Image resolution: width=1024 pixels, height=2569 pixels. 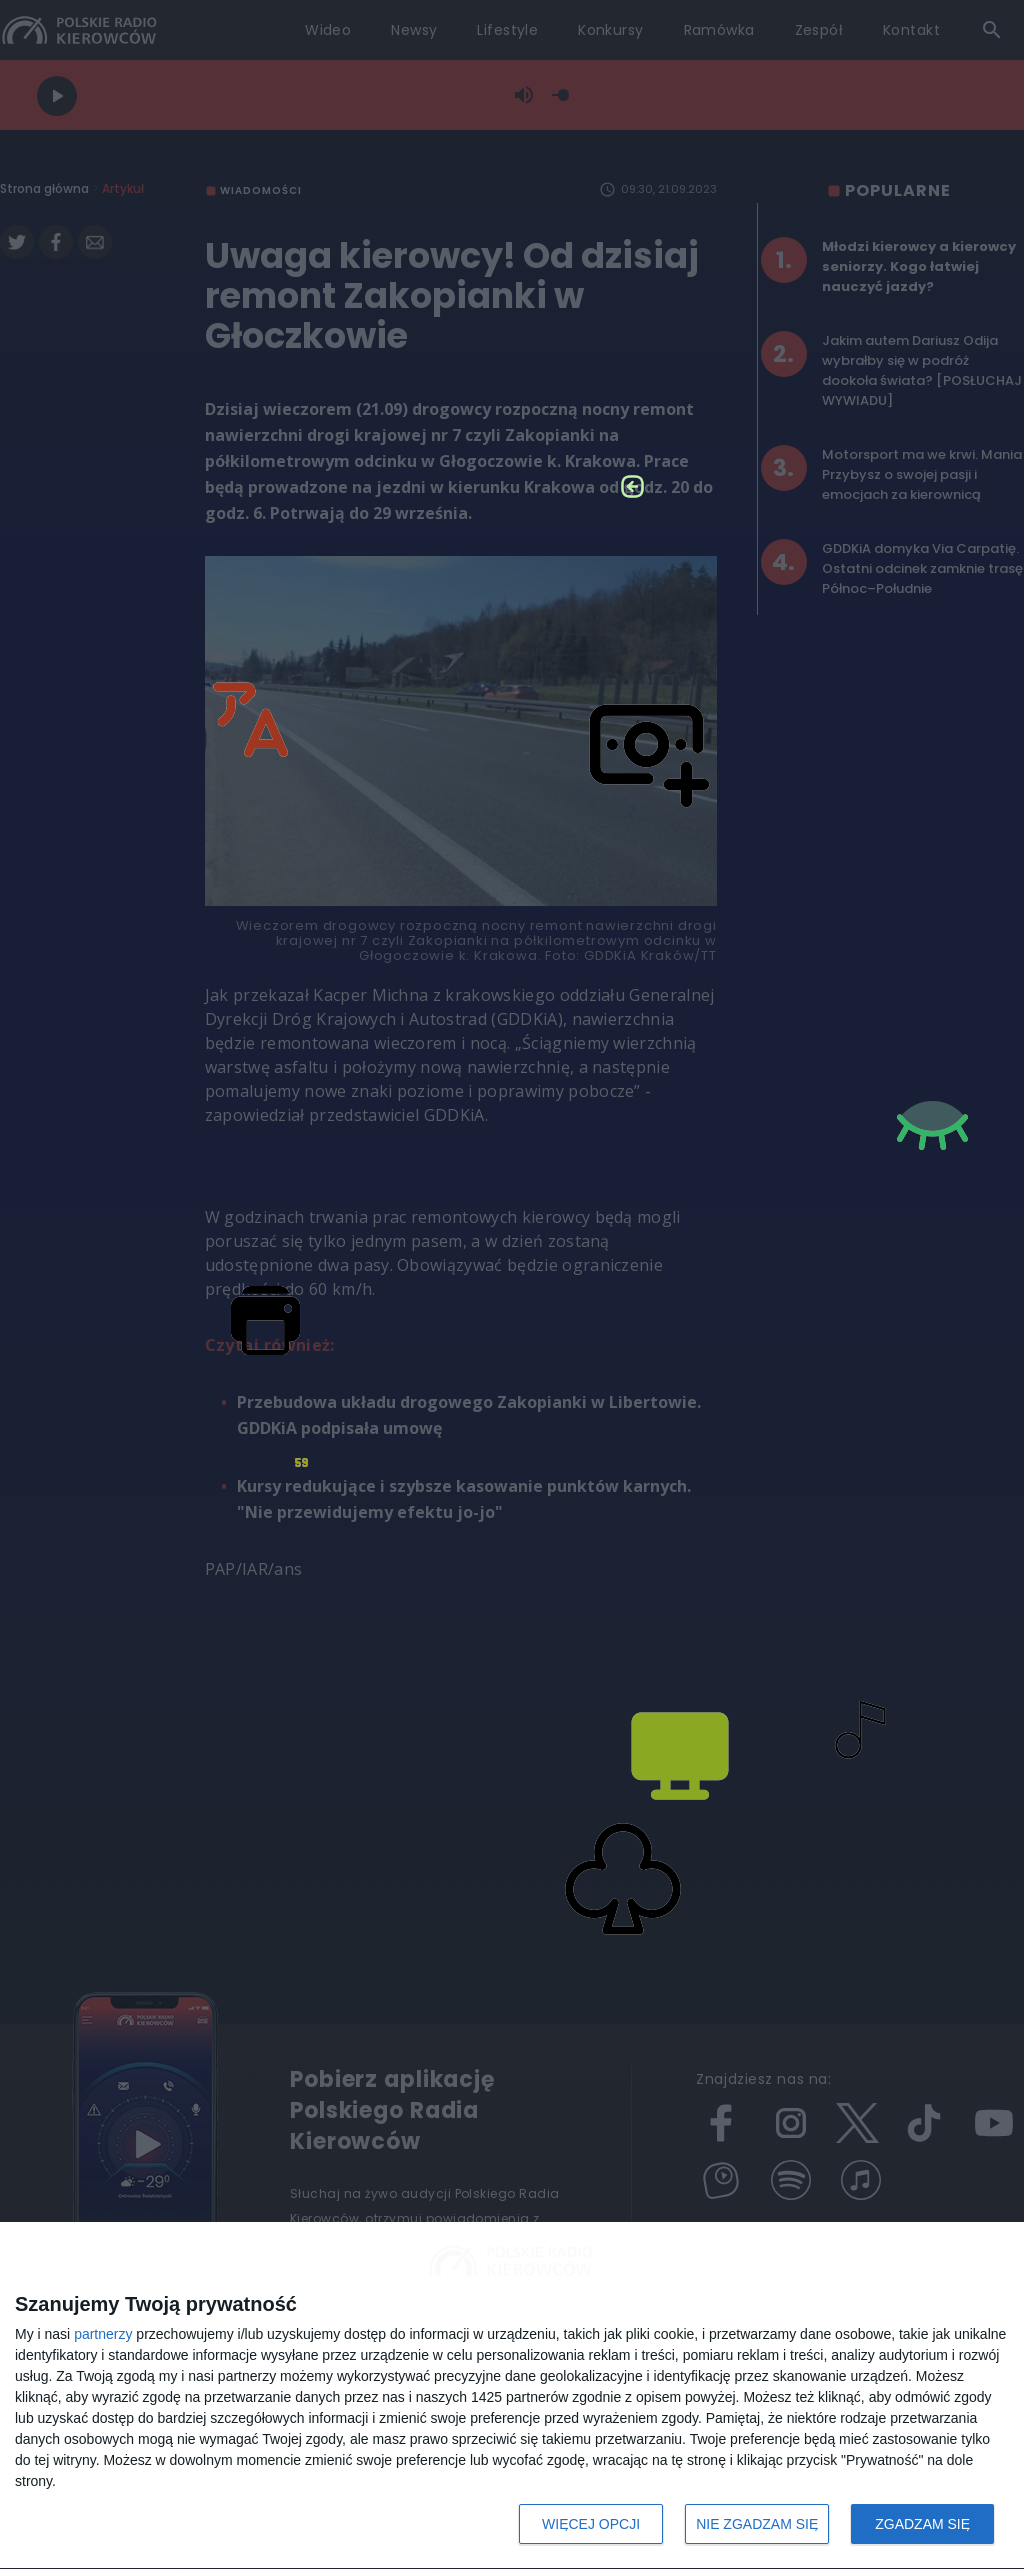 What do you see at coordinates (646, 744) in the screenshot?
I see `add funds to your account` at bounding box center [646, 744].